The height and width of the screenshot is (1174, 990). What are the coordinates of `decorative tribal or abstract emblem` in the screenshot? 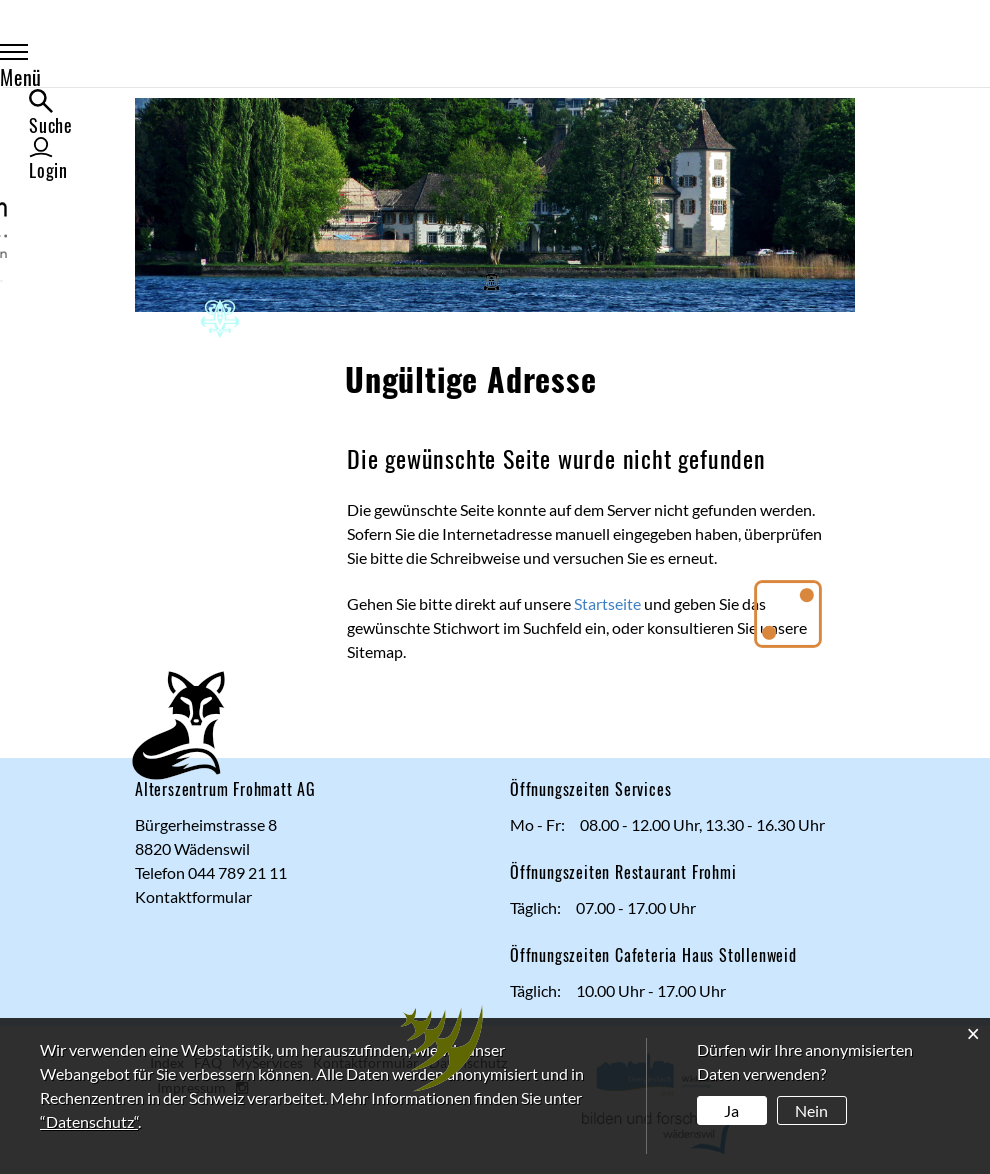 It's located at (220, 319).